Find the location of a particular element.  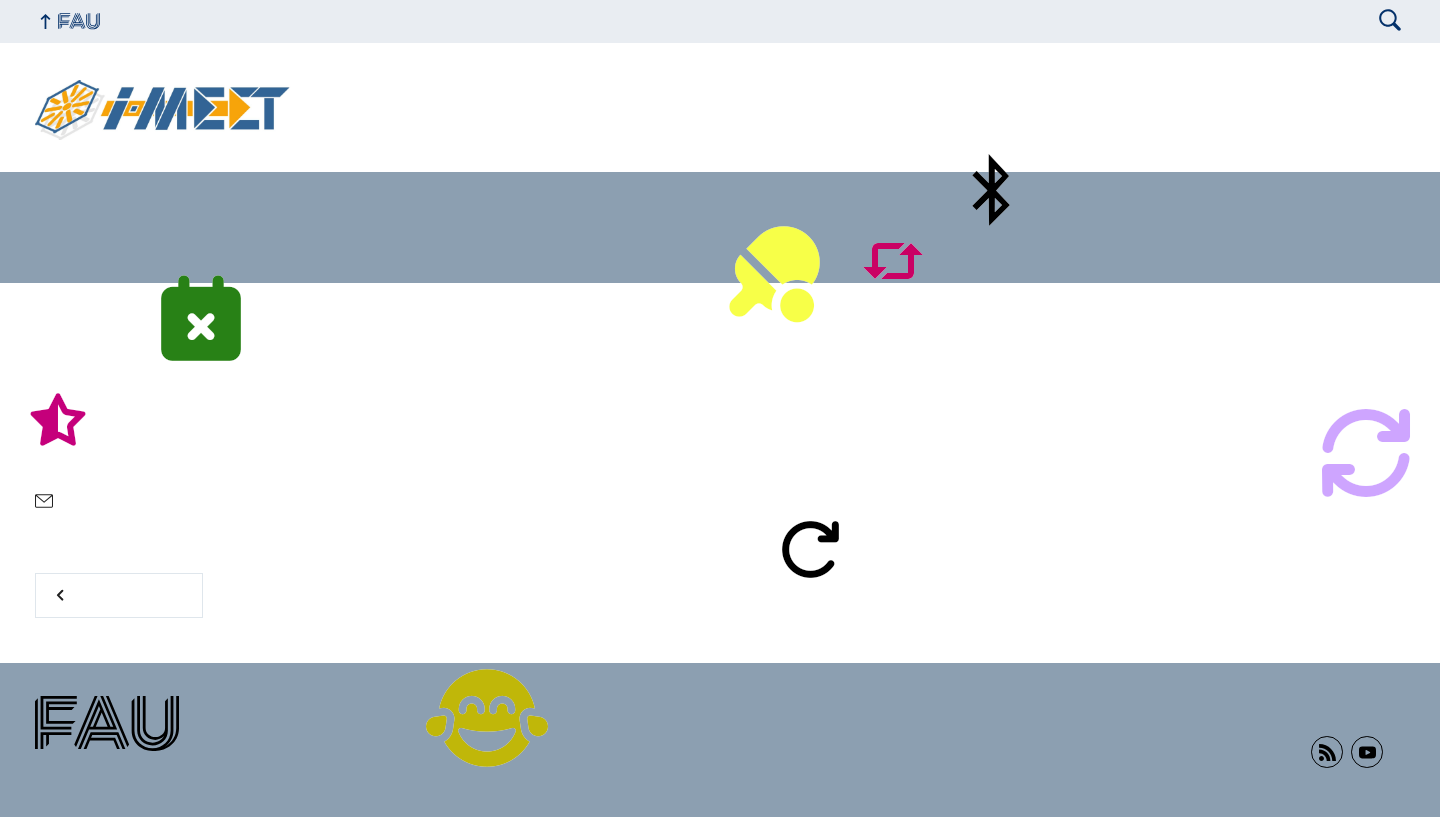

access table tennis or ping pong game is located at coordinates (774, 271).